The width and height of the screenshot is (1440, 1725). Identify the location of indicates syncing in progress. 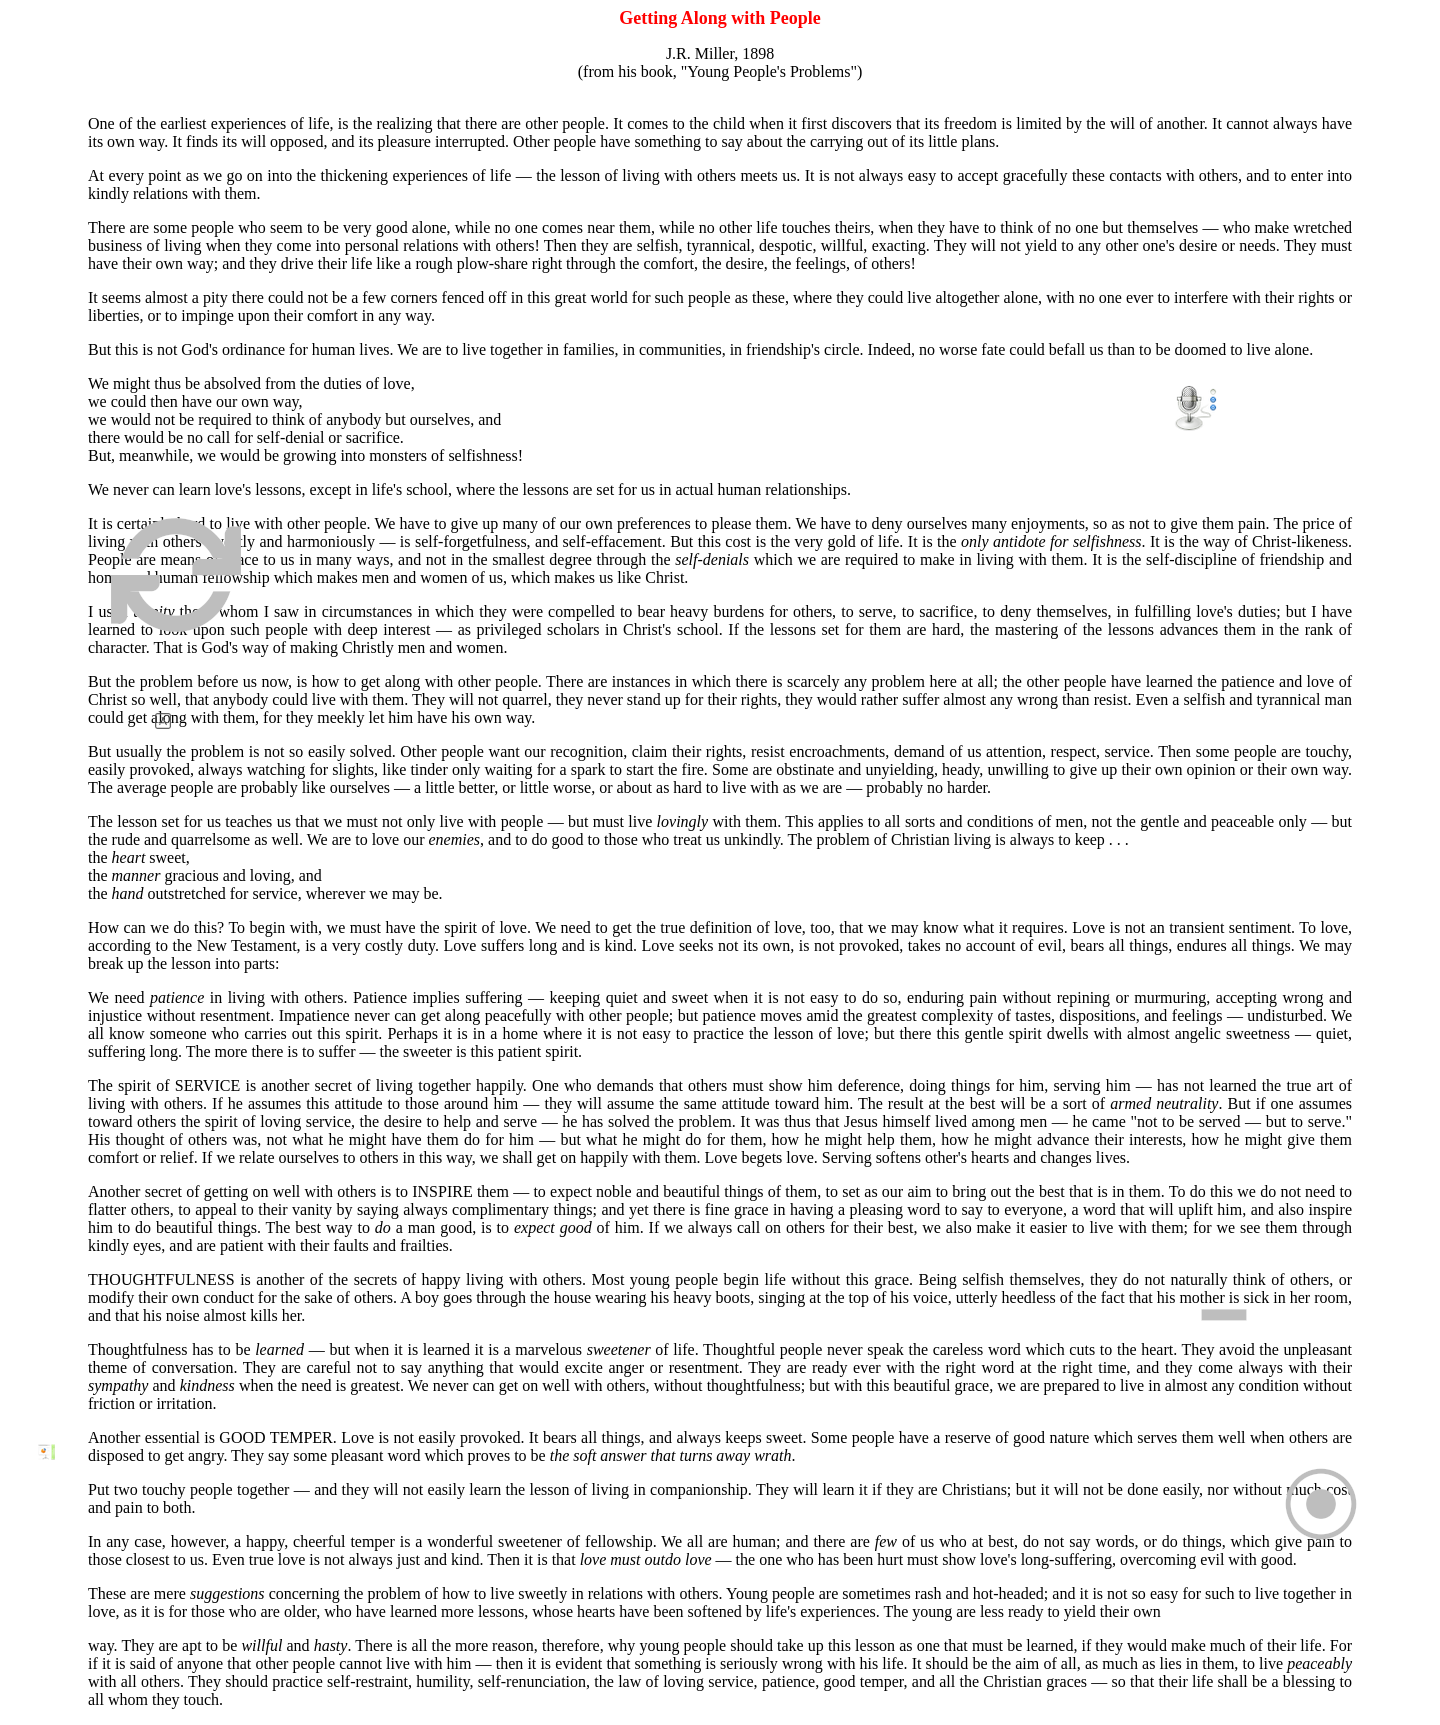
(176, 575).